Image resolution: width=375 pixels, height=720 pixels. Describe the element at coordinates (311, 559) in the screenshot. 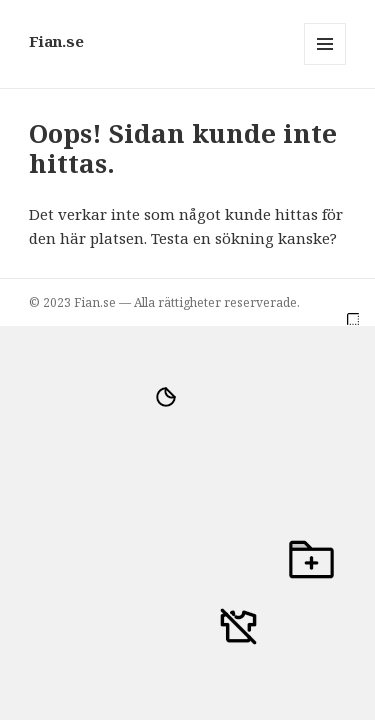

I see `create a new folder` at that location.